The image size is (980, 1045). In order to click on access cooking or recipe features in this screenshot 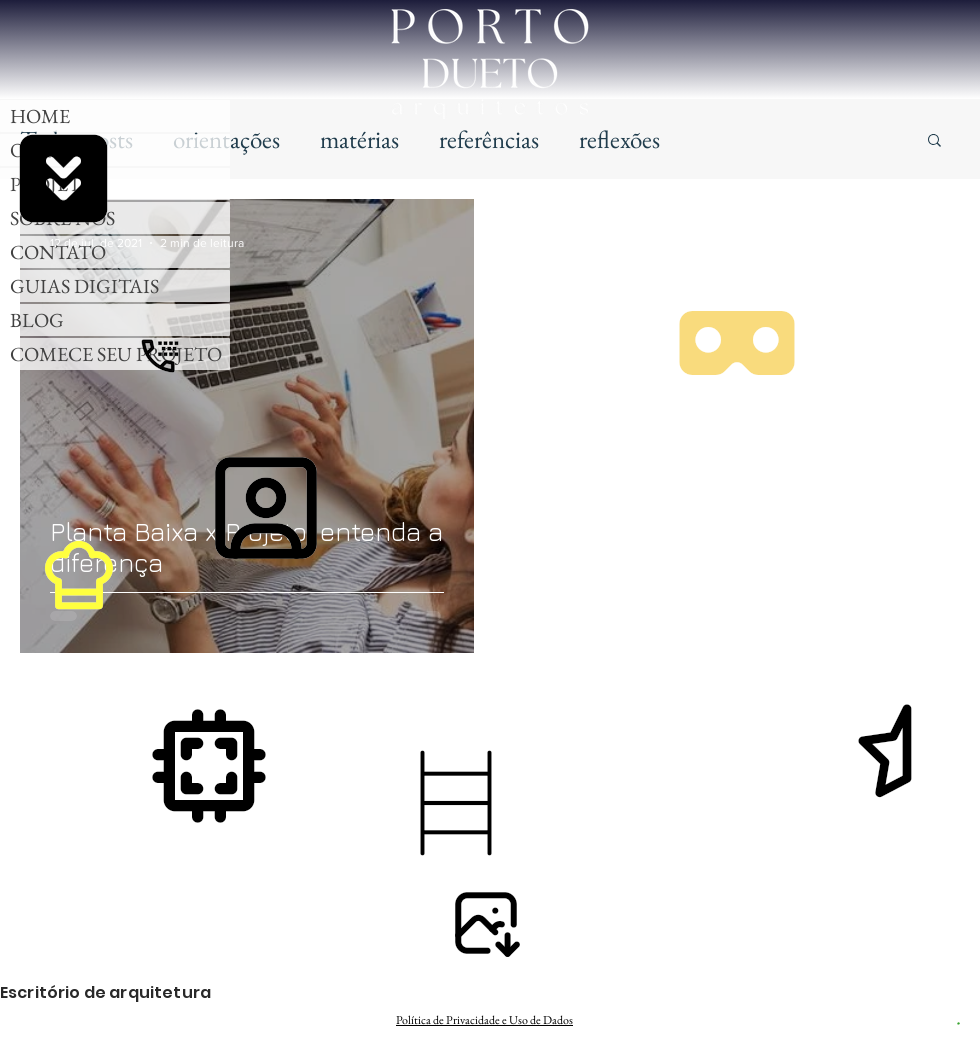, I will do `click(79, 575)`.